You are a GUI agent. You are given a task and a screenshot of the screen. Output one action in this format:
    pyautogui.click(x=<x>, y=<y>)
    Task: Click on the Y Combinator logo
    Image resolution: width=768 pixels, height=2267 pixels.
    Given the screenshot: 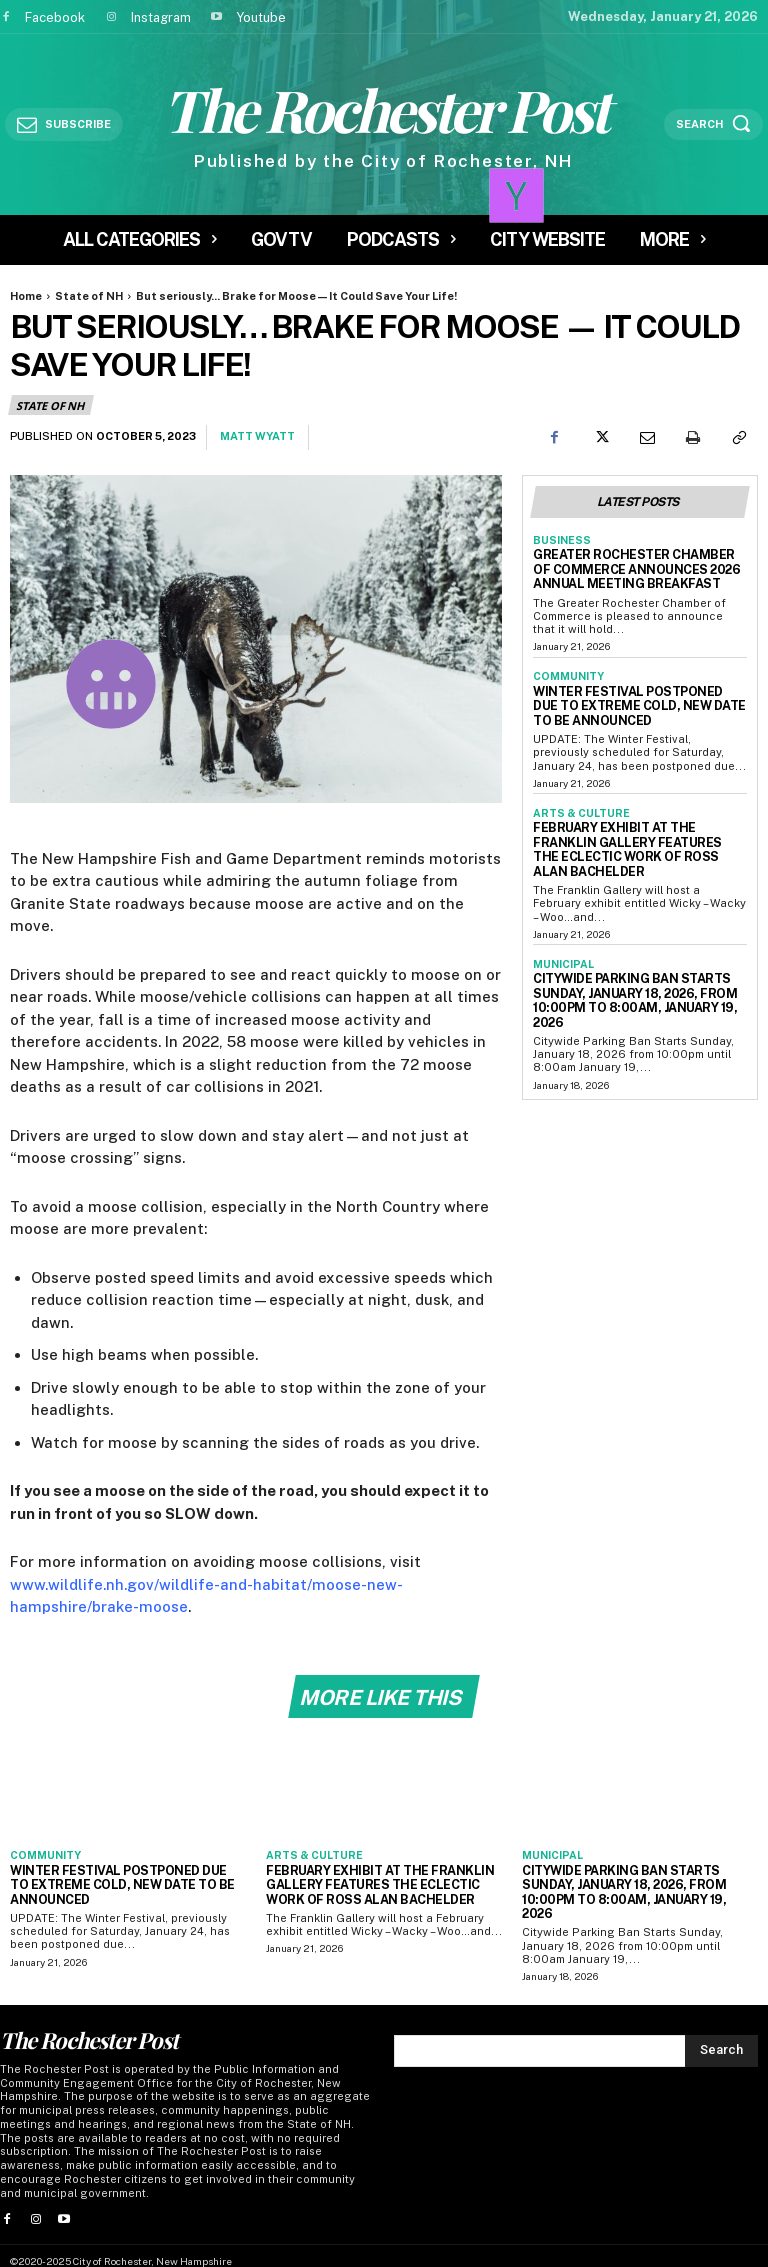 What is the action you would take?
    pyautogui.click(x=516, y=195)
    